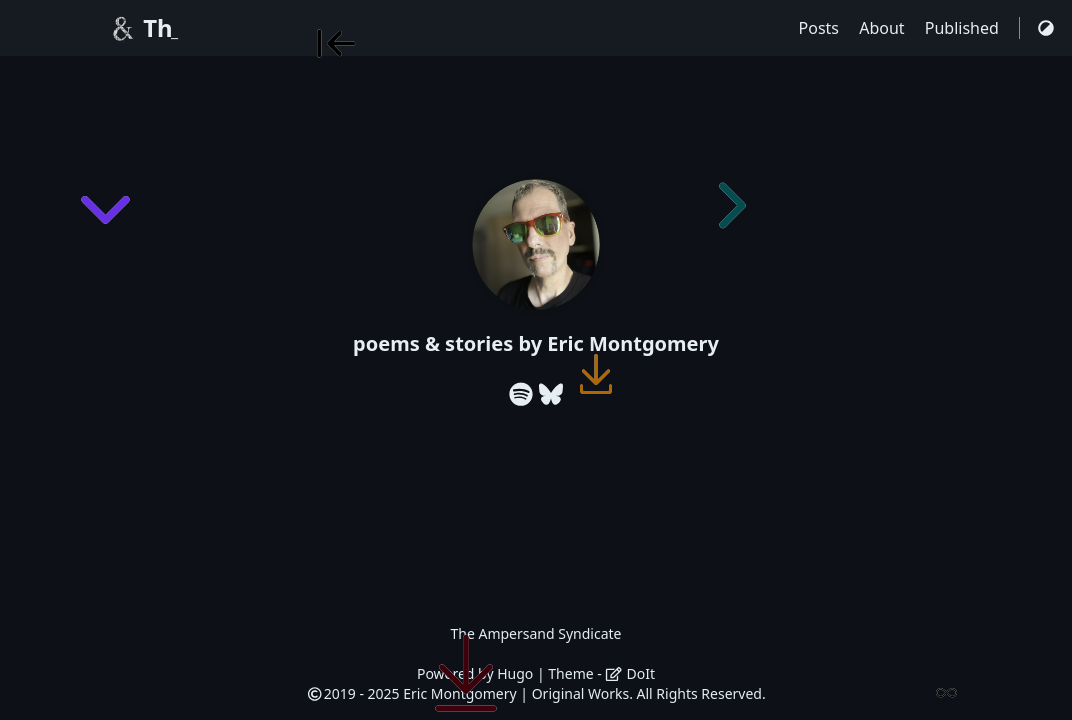  What do you see at coordinates (946, 692) in the screenshot?
I see `indicates unlimited or infinite quantity` at bounding box center [946, 692].